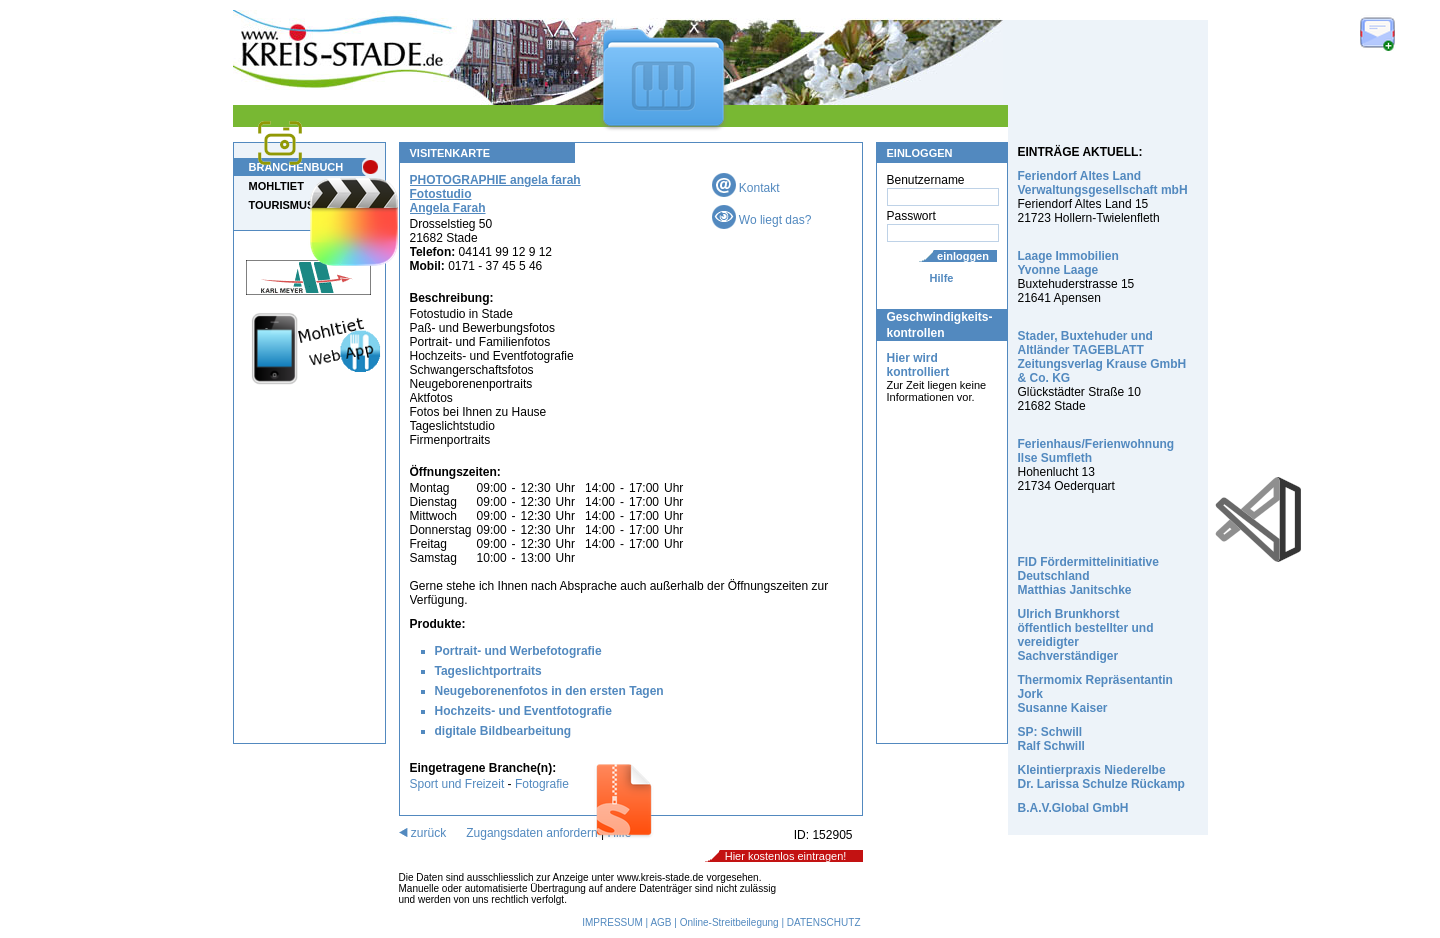 The height and width of the screenshot is (938, 1440). Describe the element at coordinates (1258, 519) in the screenshot. I see `open visual studio code` at that location.